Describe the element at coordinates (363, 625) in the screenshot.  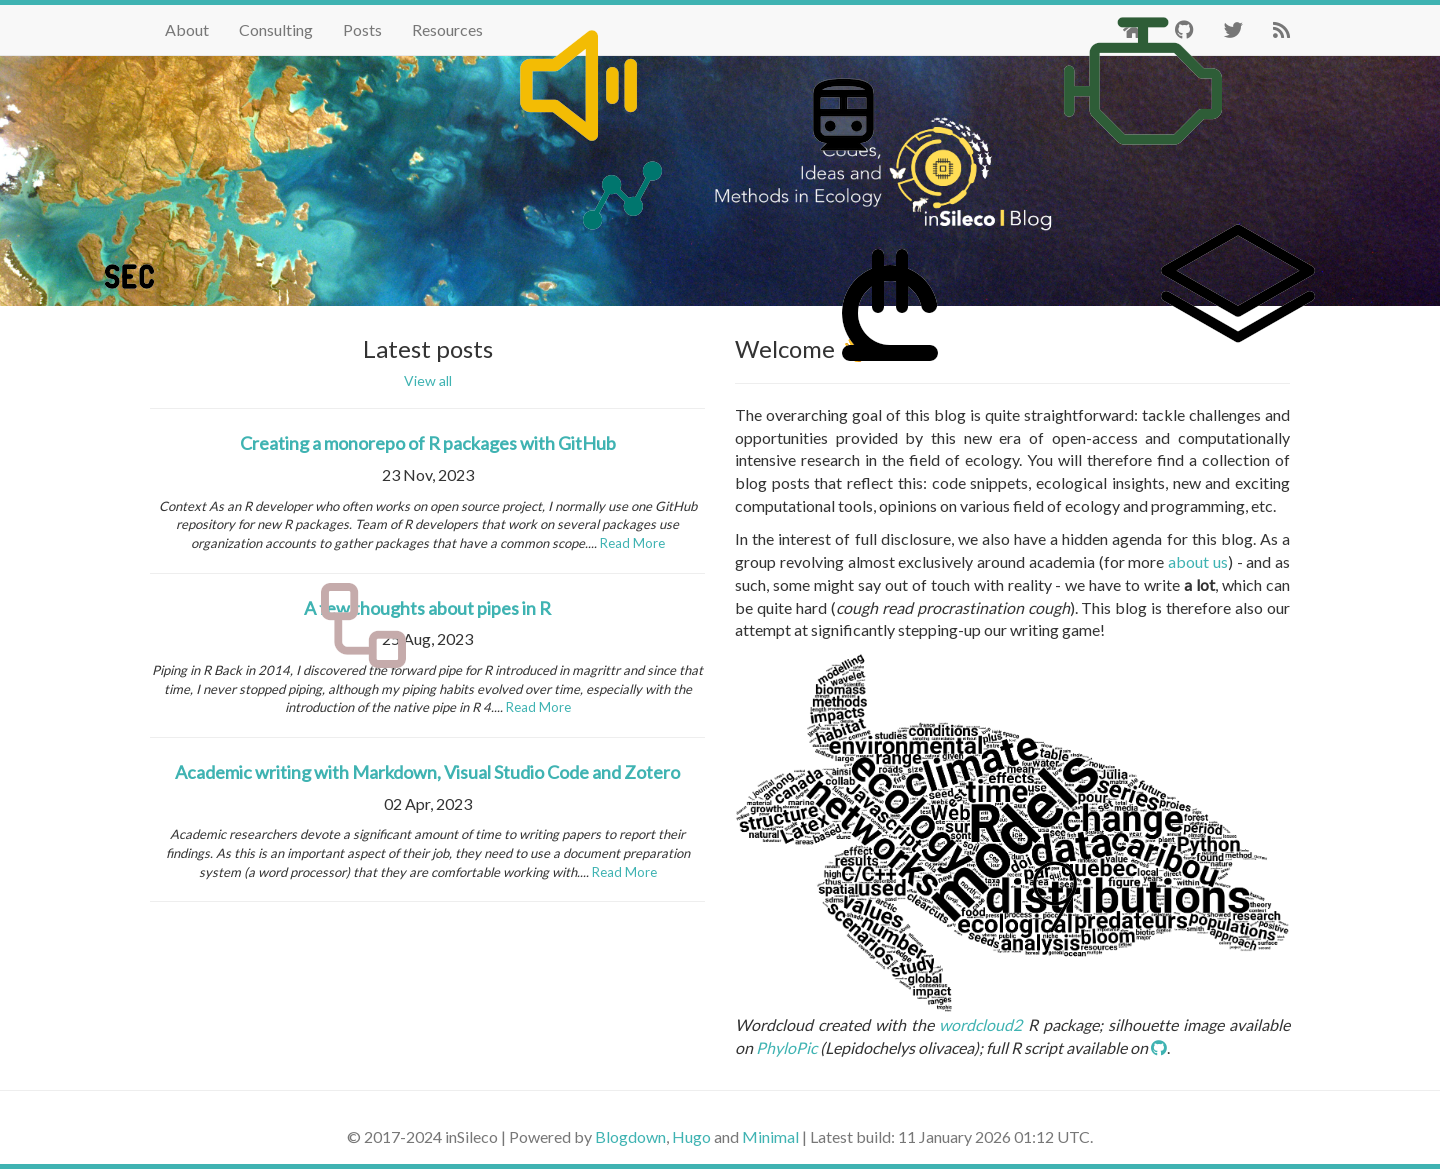
I see `view or manage automated workflows` at that location.